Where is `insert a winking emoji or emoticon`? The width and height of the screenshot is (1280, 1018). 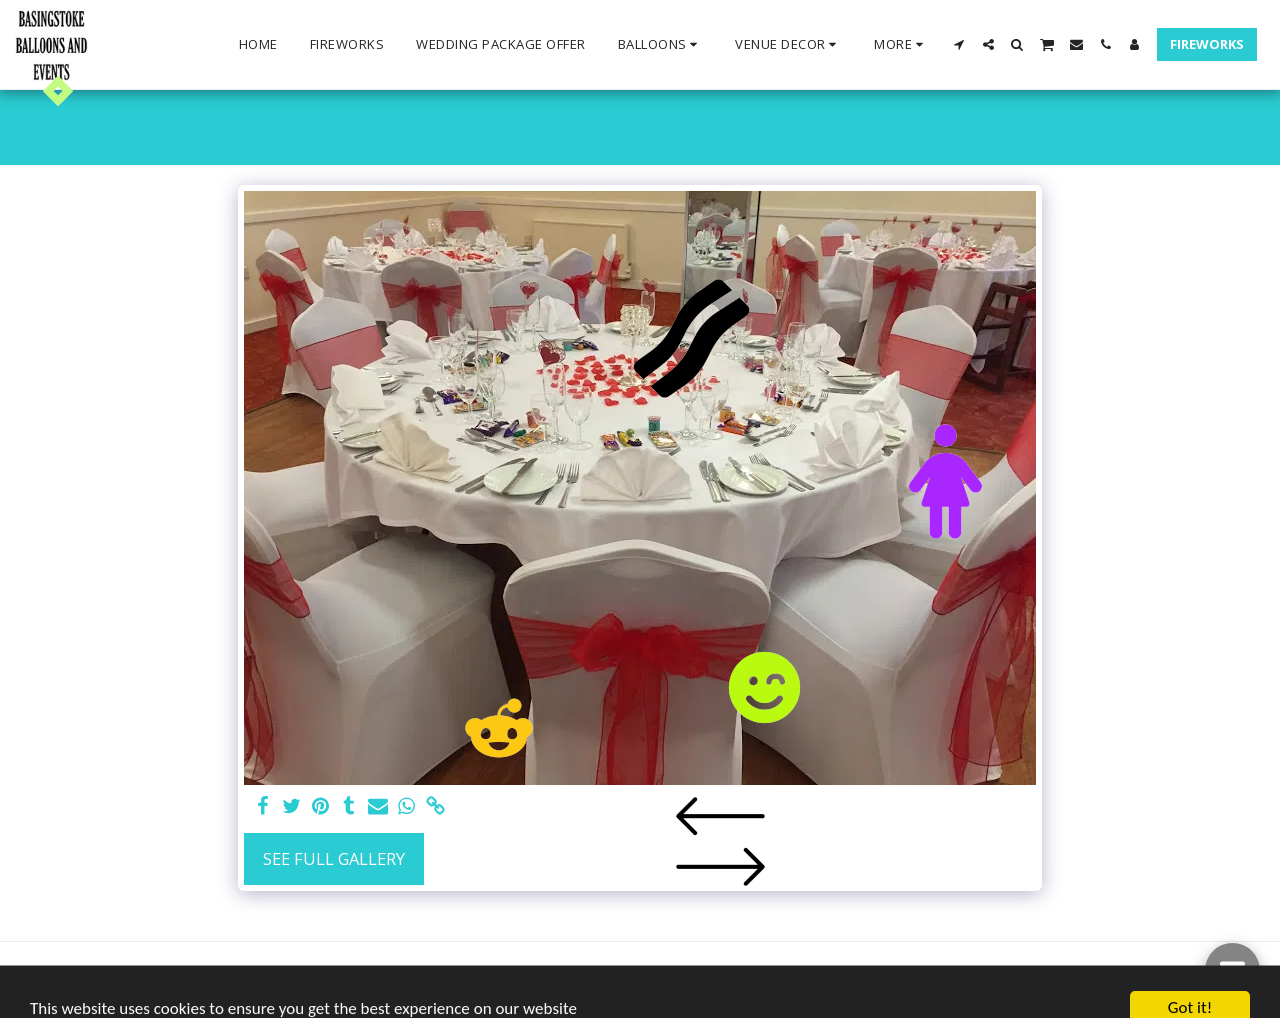 insert a winking emoji or emoticon is located at coordinates (764, 687).